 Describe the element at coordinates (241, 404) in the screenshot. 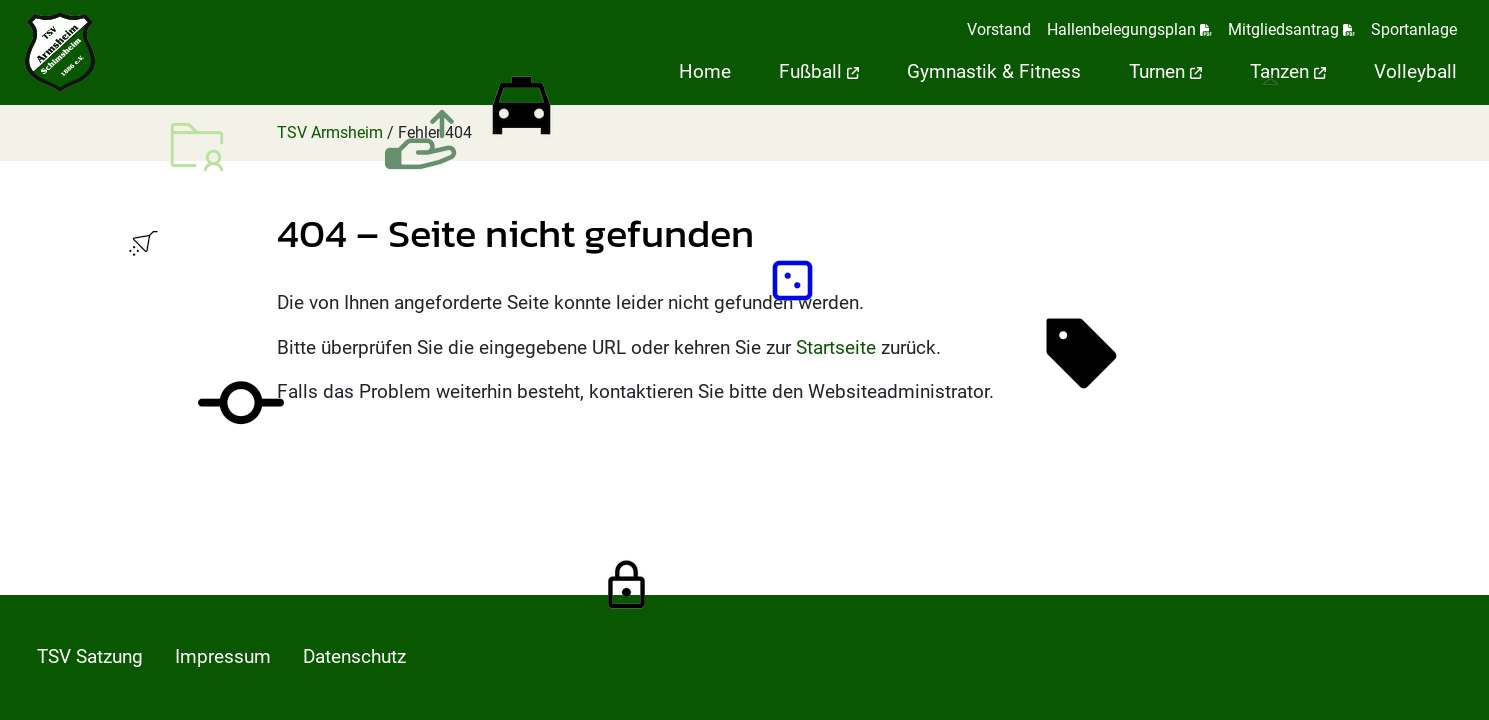

I see `view commit history` at that location.